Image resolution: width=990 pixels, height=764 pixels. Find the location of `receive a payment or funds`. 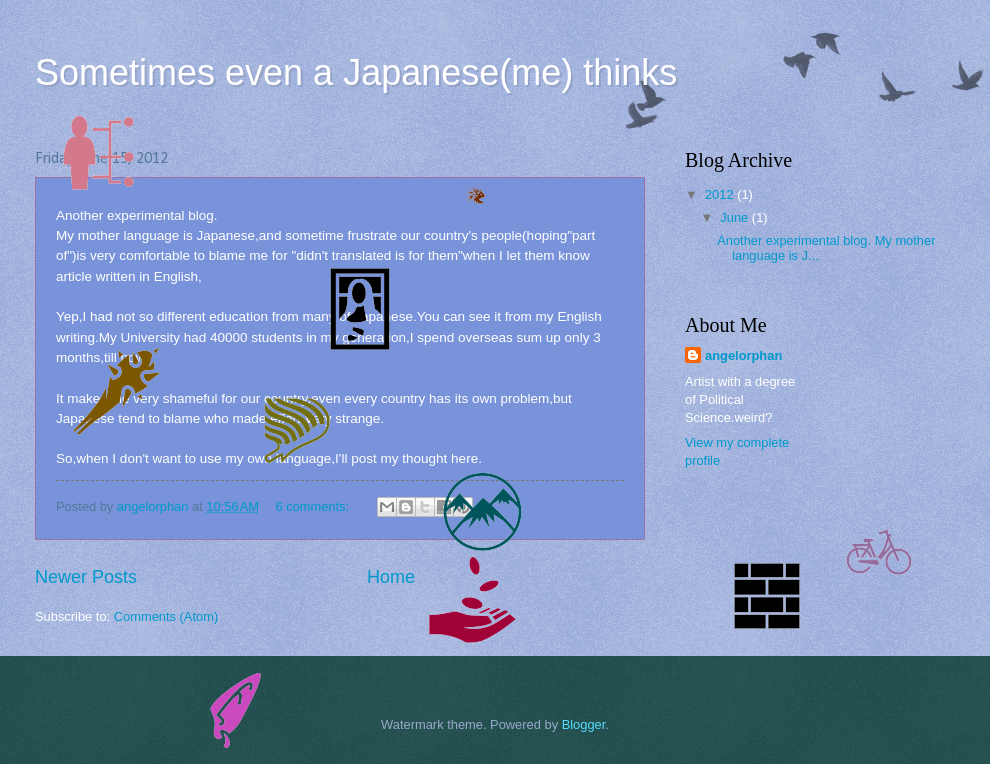

receive a payment or funds is located at coordinates (472, 599).